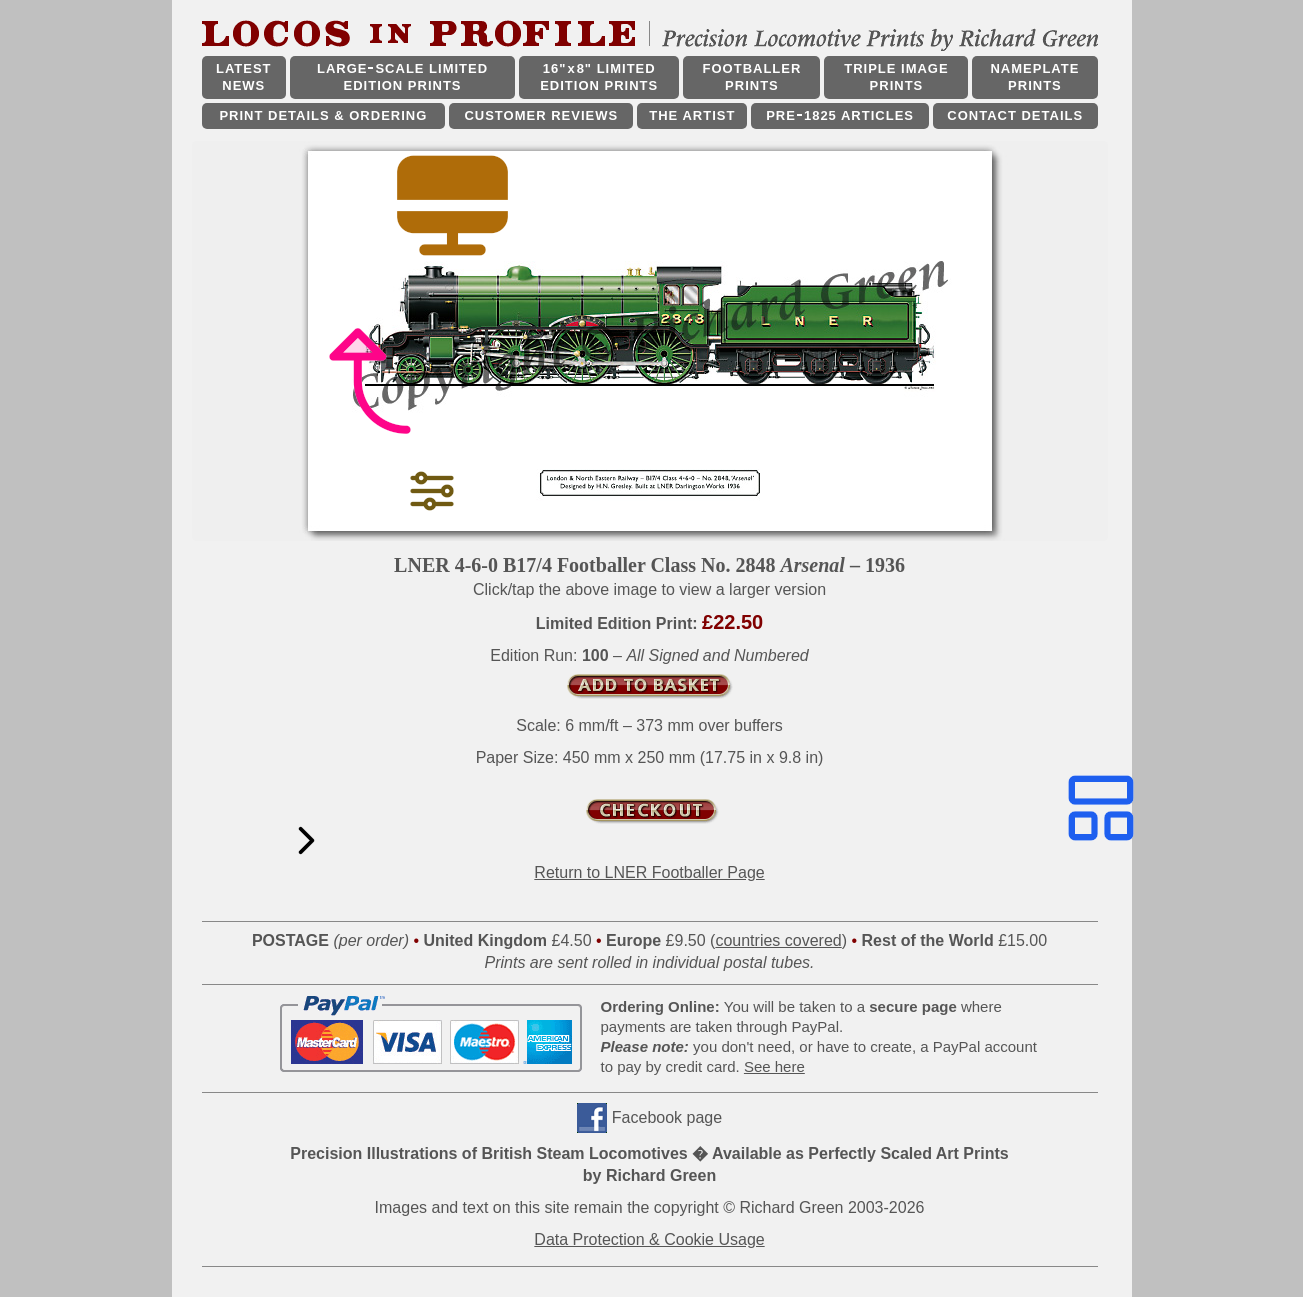  Describe the element at coordinates (1101, 808) in the screenshot. I see `switch to top panel layout view` at that location.